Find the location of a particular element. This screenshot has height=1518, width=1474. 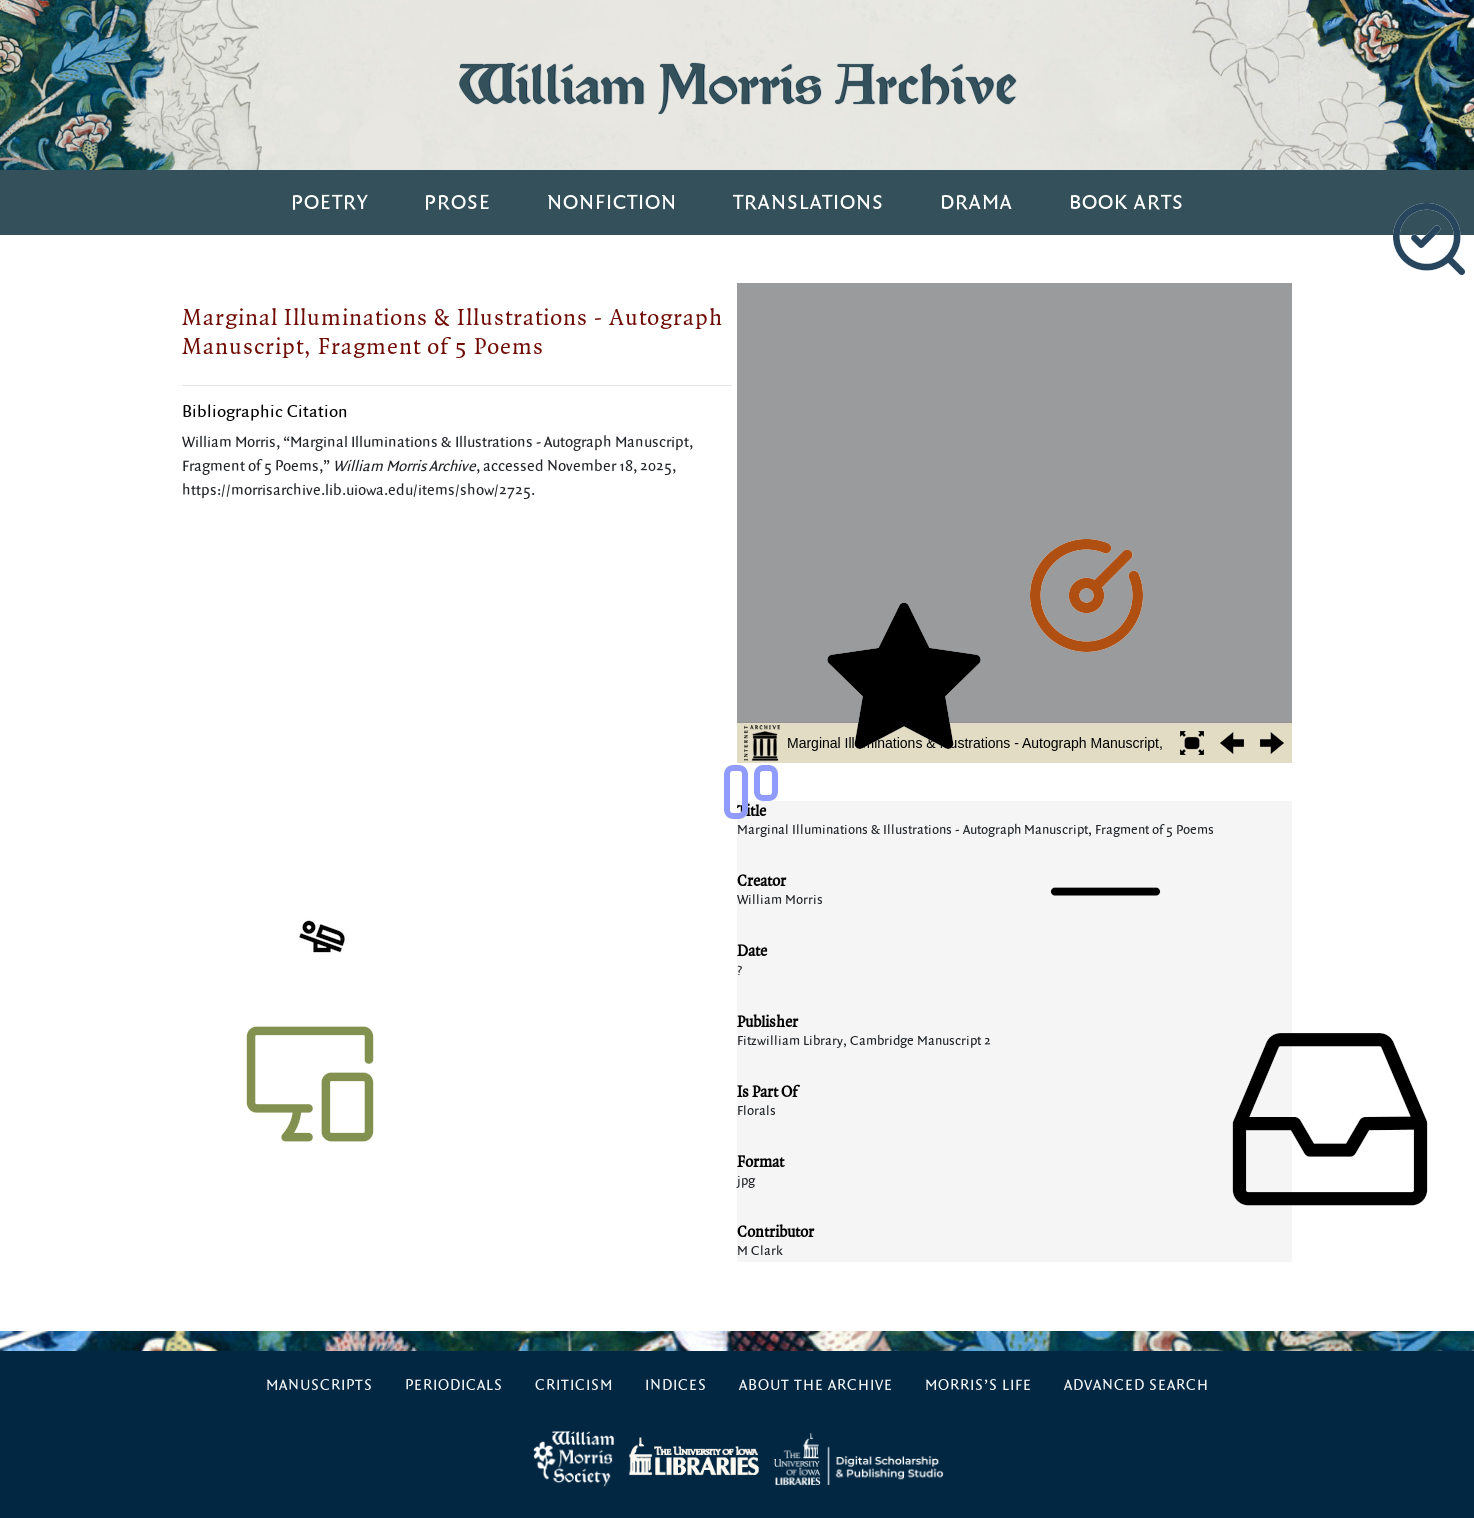

insert a horizontal divider line is located at coordinates (1105, 887).